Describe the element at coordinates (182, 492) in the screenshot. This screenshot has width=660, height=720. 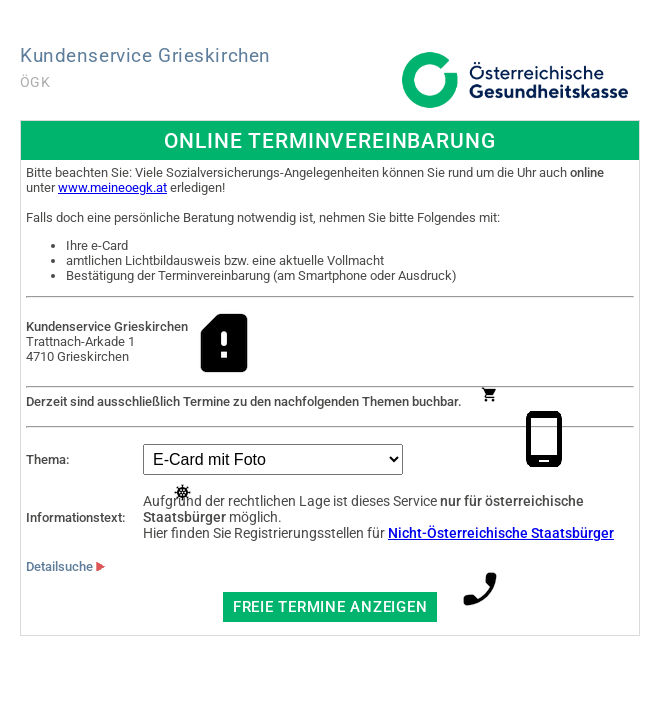
I see `view covid-19 health information` at that location.